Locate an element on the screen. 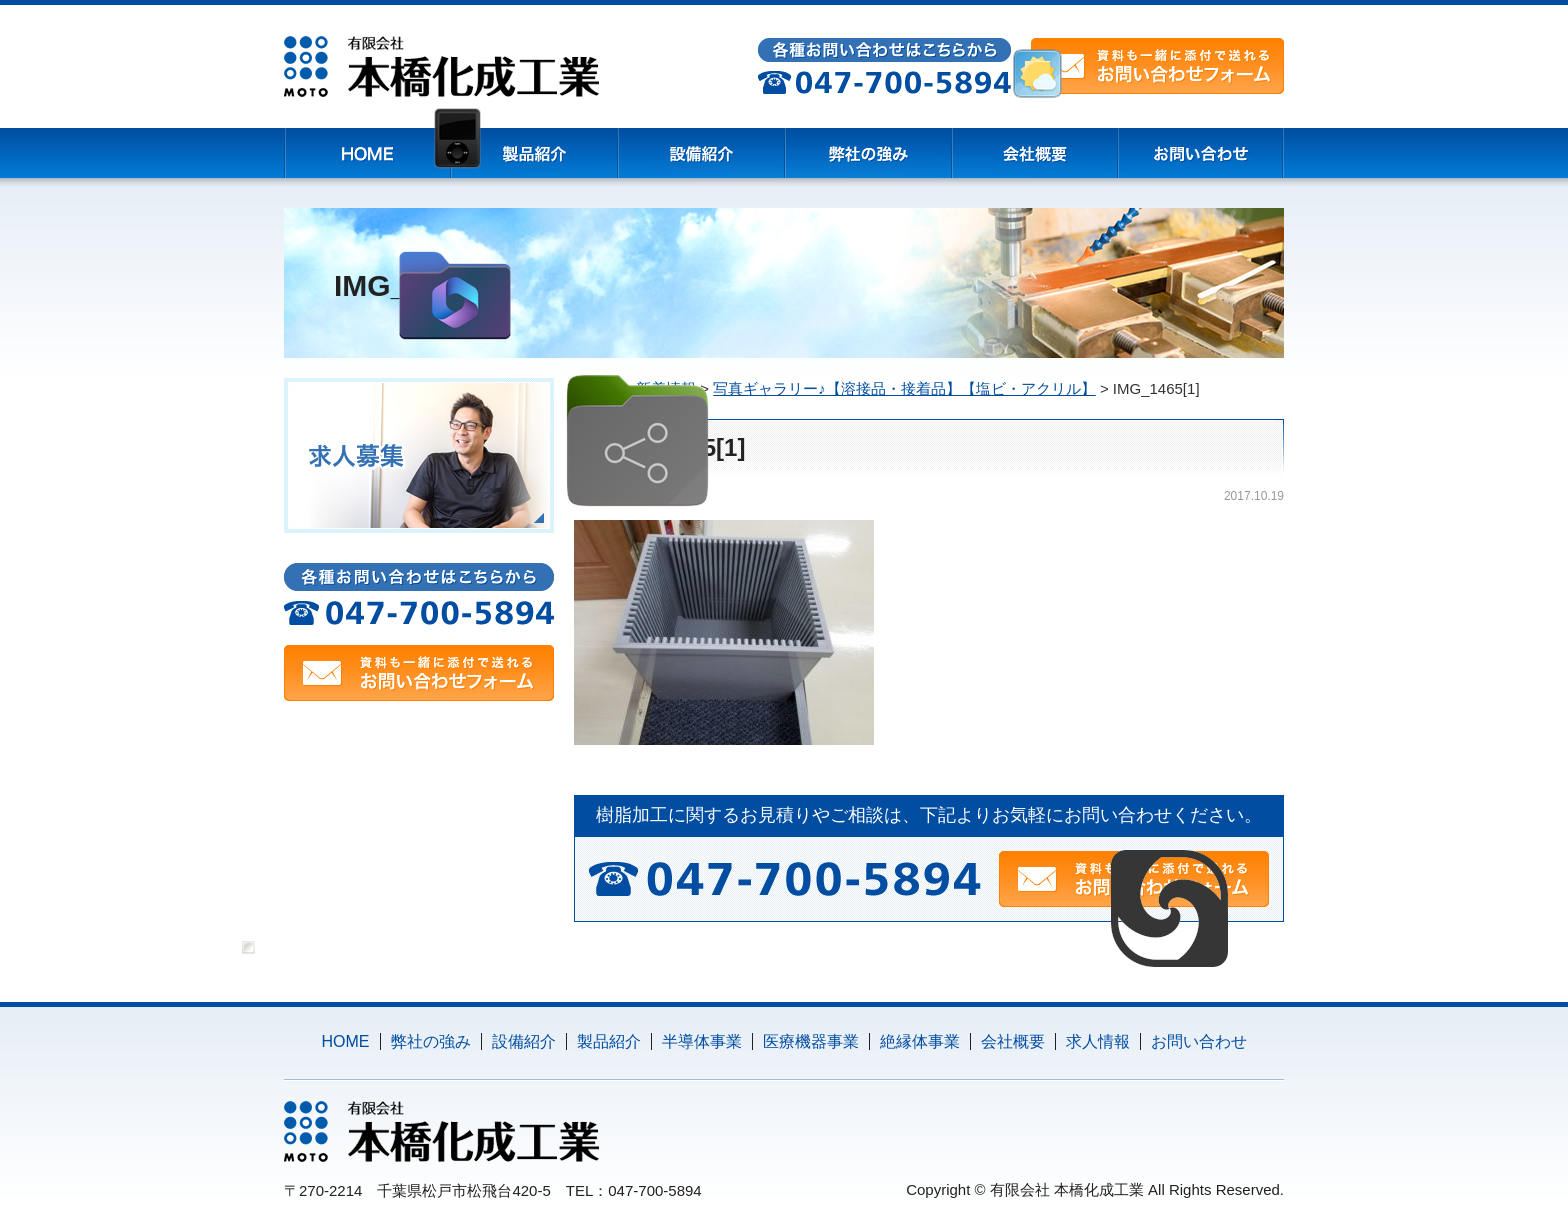  open the weather app is located at coordinates (1037, 73).